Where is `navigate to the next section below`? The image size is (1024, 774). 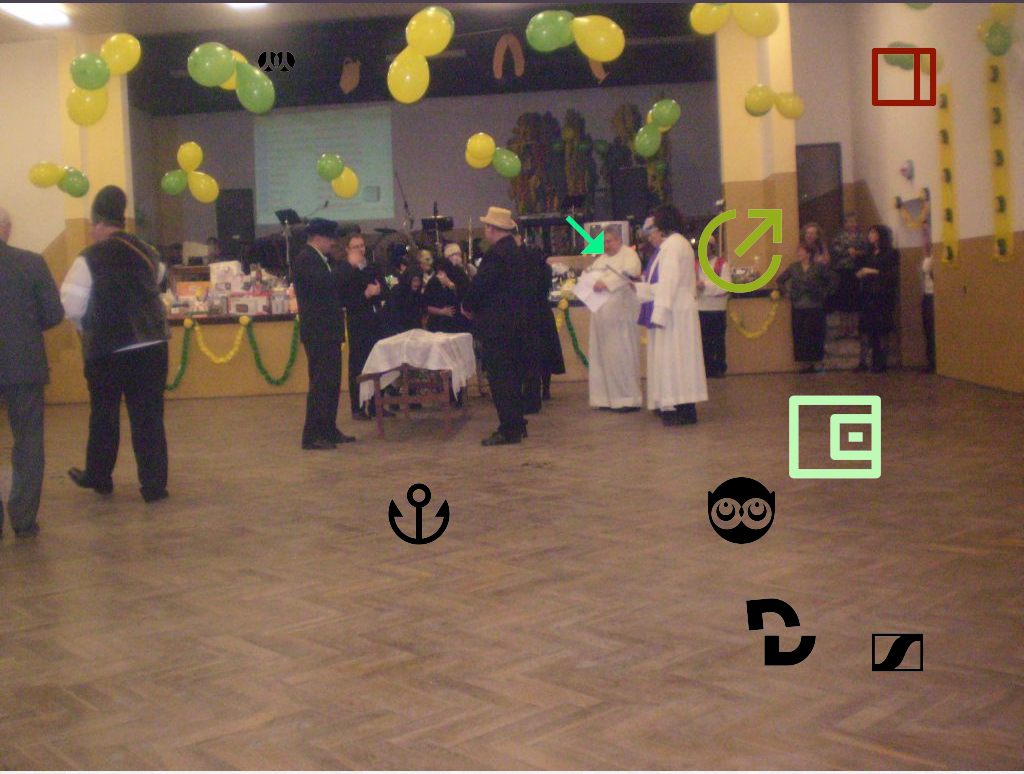
navigate to the next section below is located at coordinates (585, 235).